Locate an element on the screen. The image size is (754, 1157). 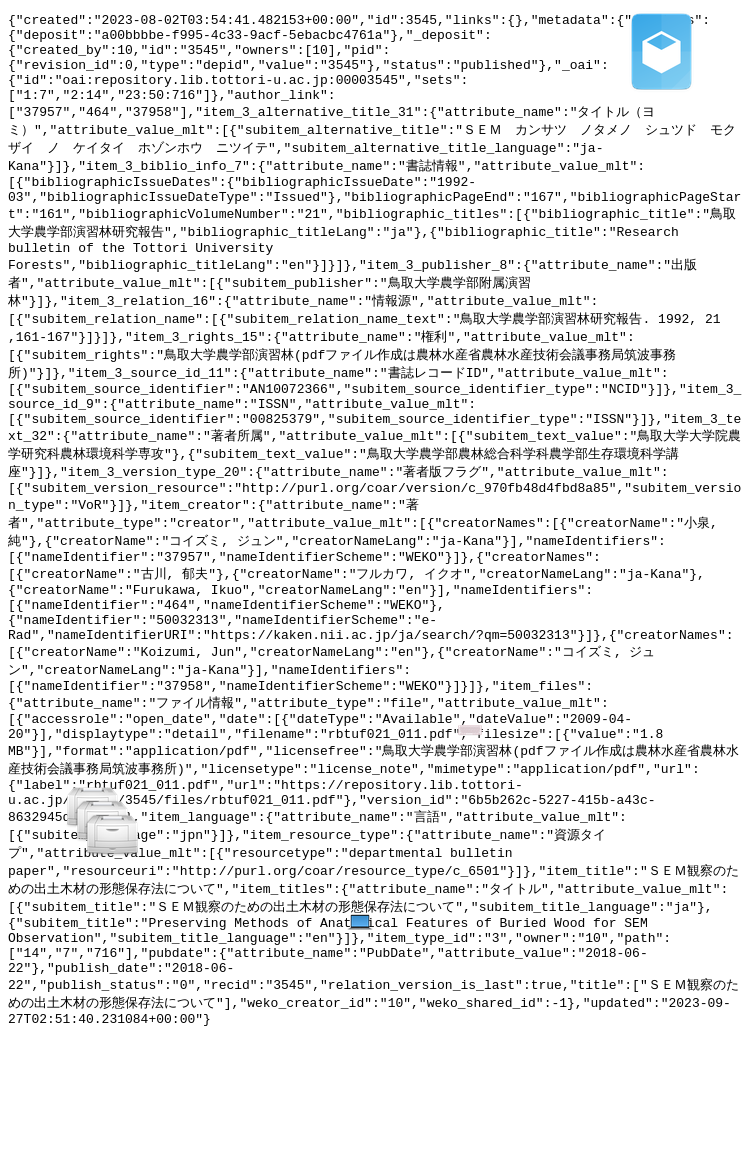
a flatpak application package file is located at coordinates (661, 51).